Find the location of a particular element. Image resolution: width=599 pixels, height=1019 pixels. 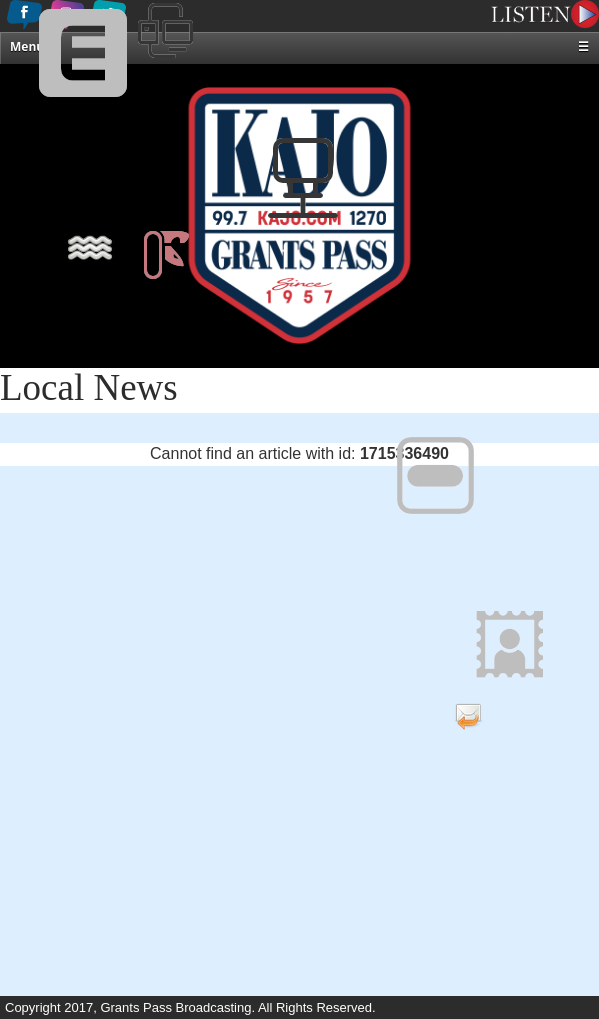

manage connected devices and peripherals is located at coordinates (165, 30).